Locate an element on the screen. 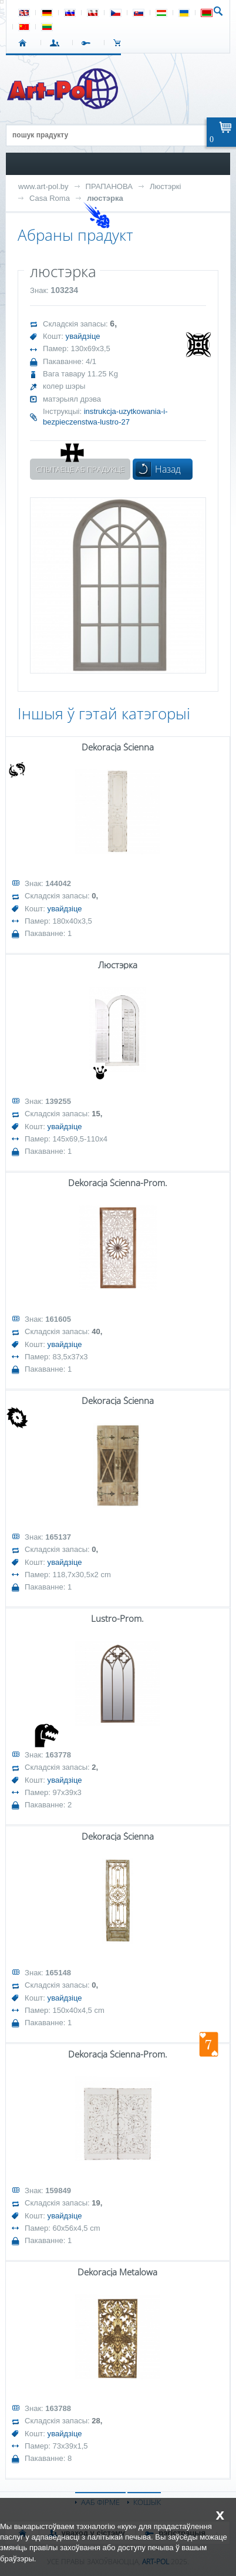 The width and height of the screenshot is (236, 2576). indicates a cycling or refresh process in a fishing game is located at coordinates (17, 770).